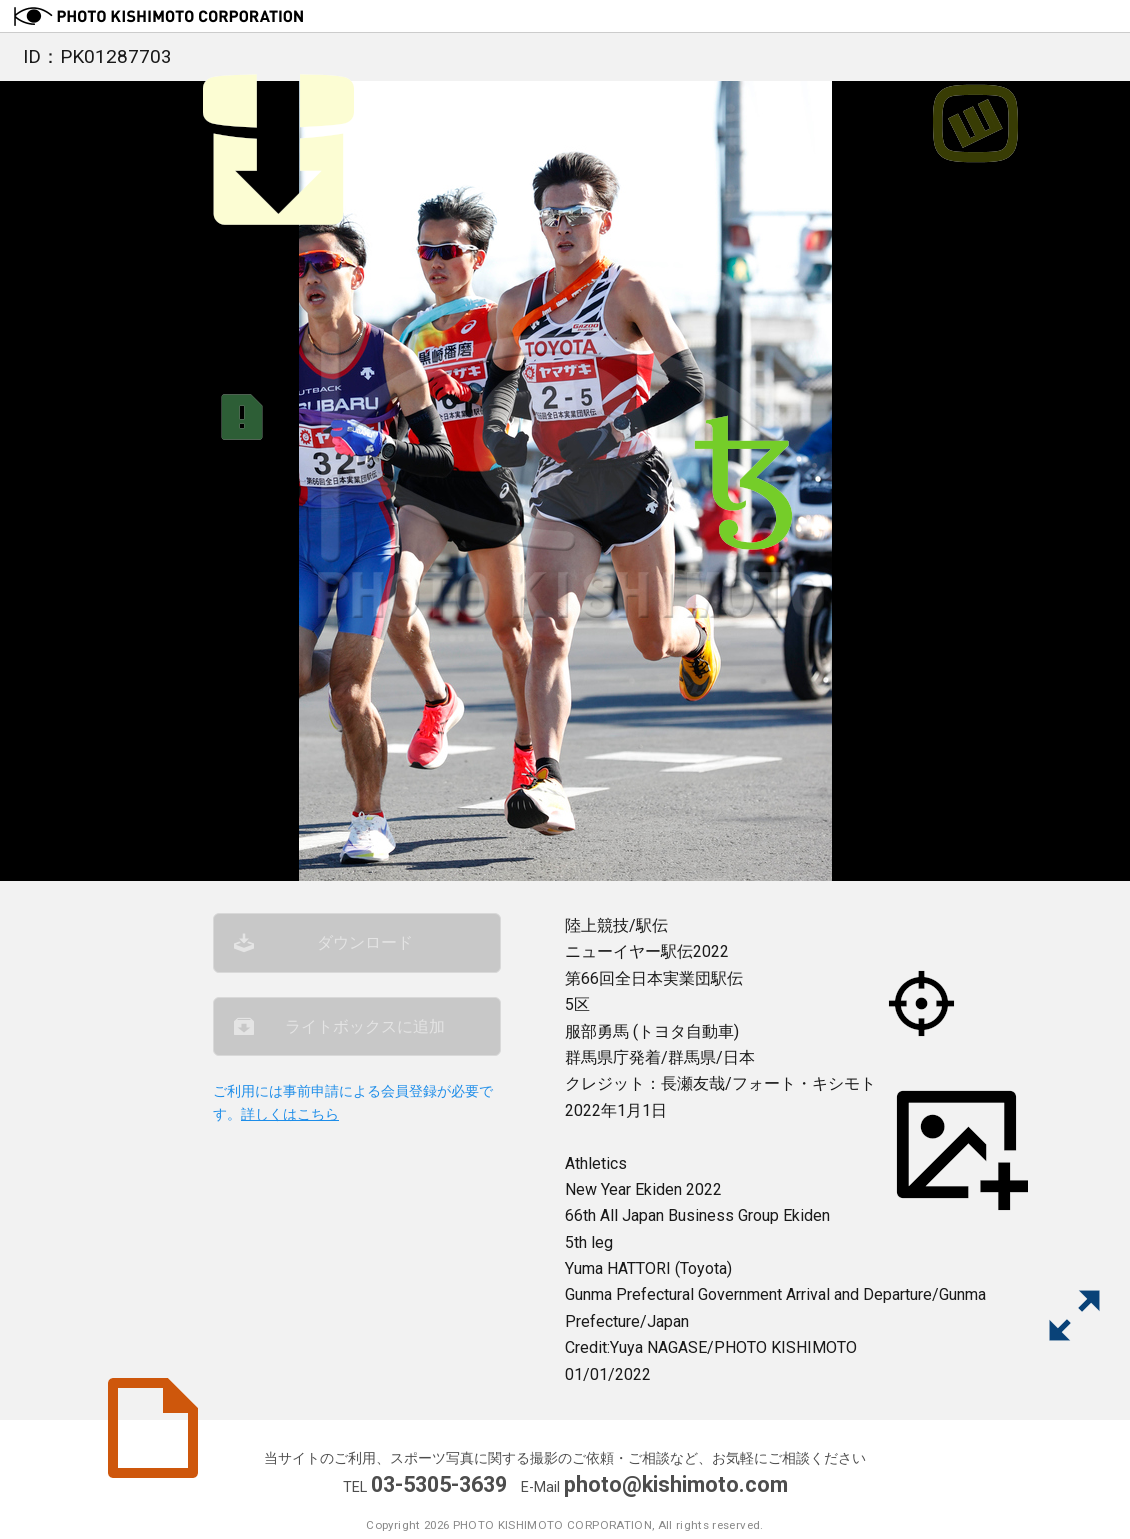 This screenshot has height=1539, width=1130. I want to click on file with warning or error status, so click(242, 417).